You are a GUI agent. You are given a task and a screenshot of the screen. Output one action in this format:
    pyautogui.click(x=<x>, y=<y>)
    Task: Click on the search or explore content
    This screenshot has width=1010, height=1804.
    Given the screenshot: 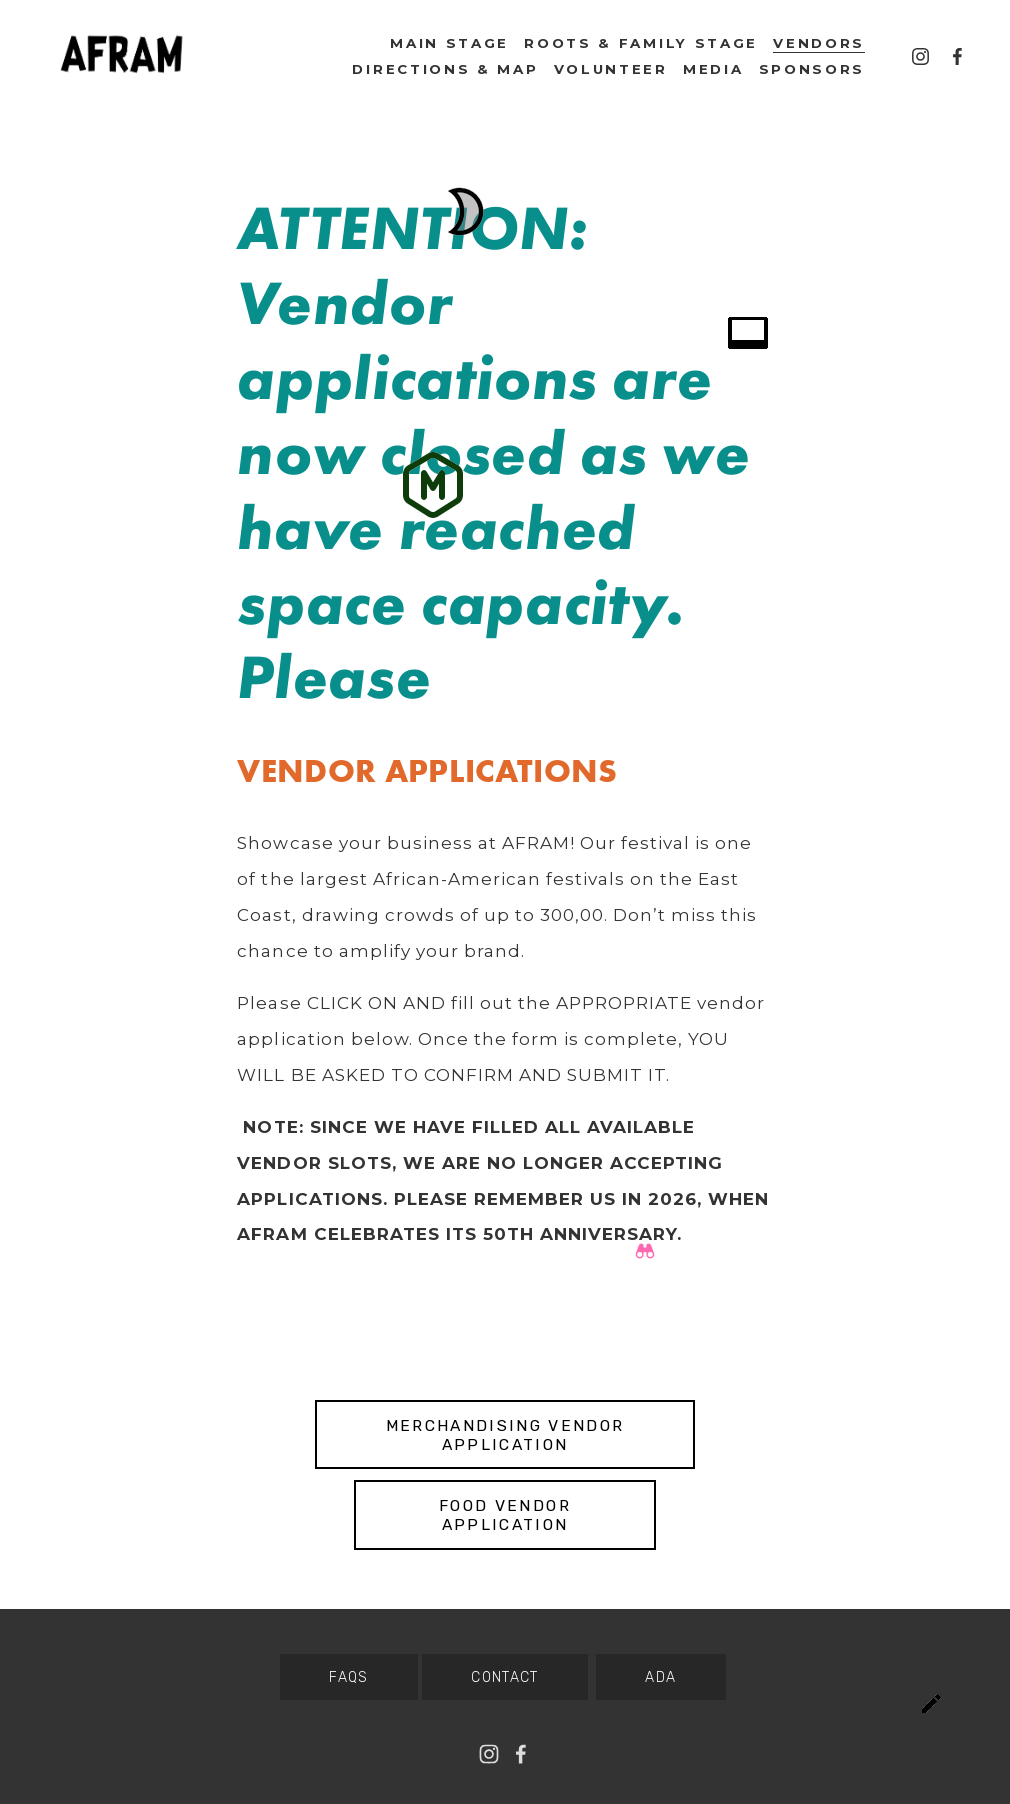 What is the action you would take?
    pyautogui.click(x=645, y=1251)
    